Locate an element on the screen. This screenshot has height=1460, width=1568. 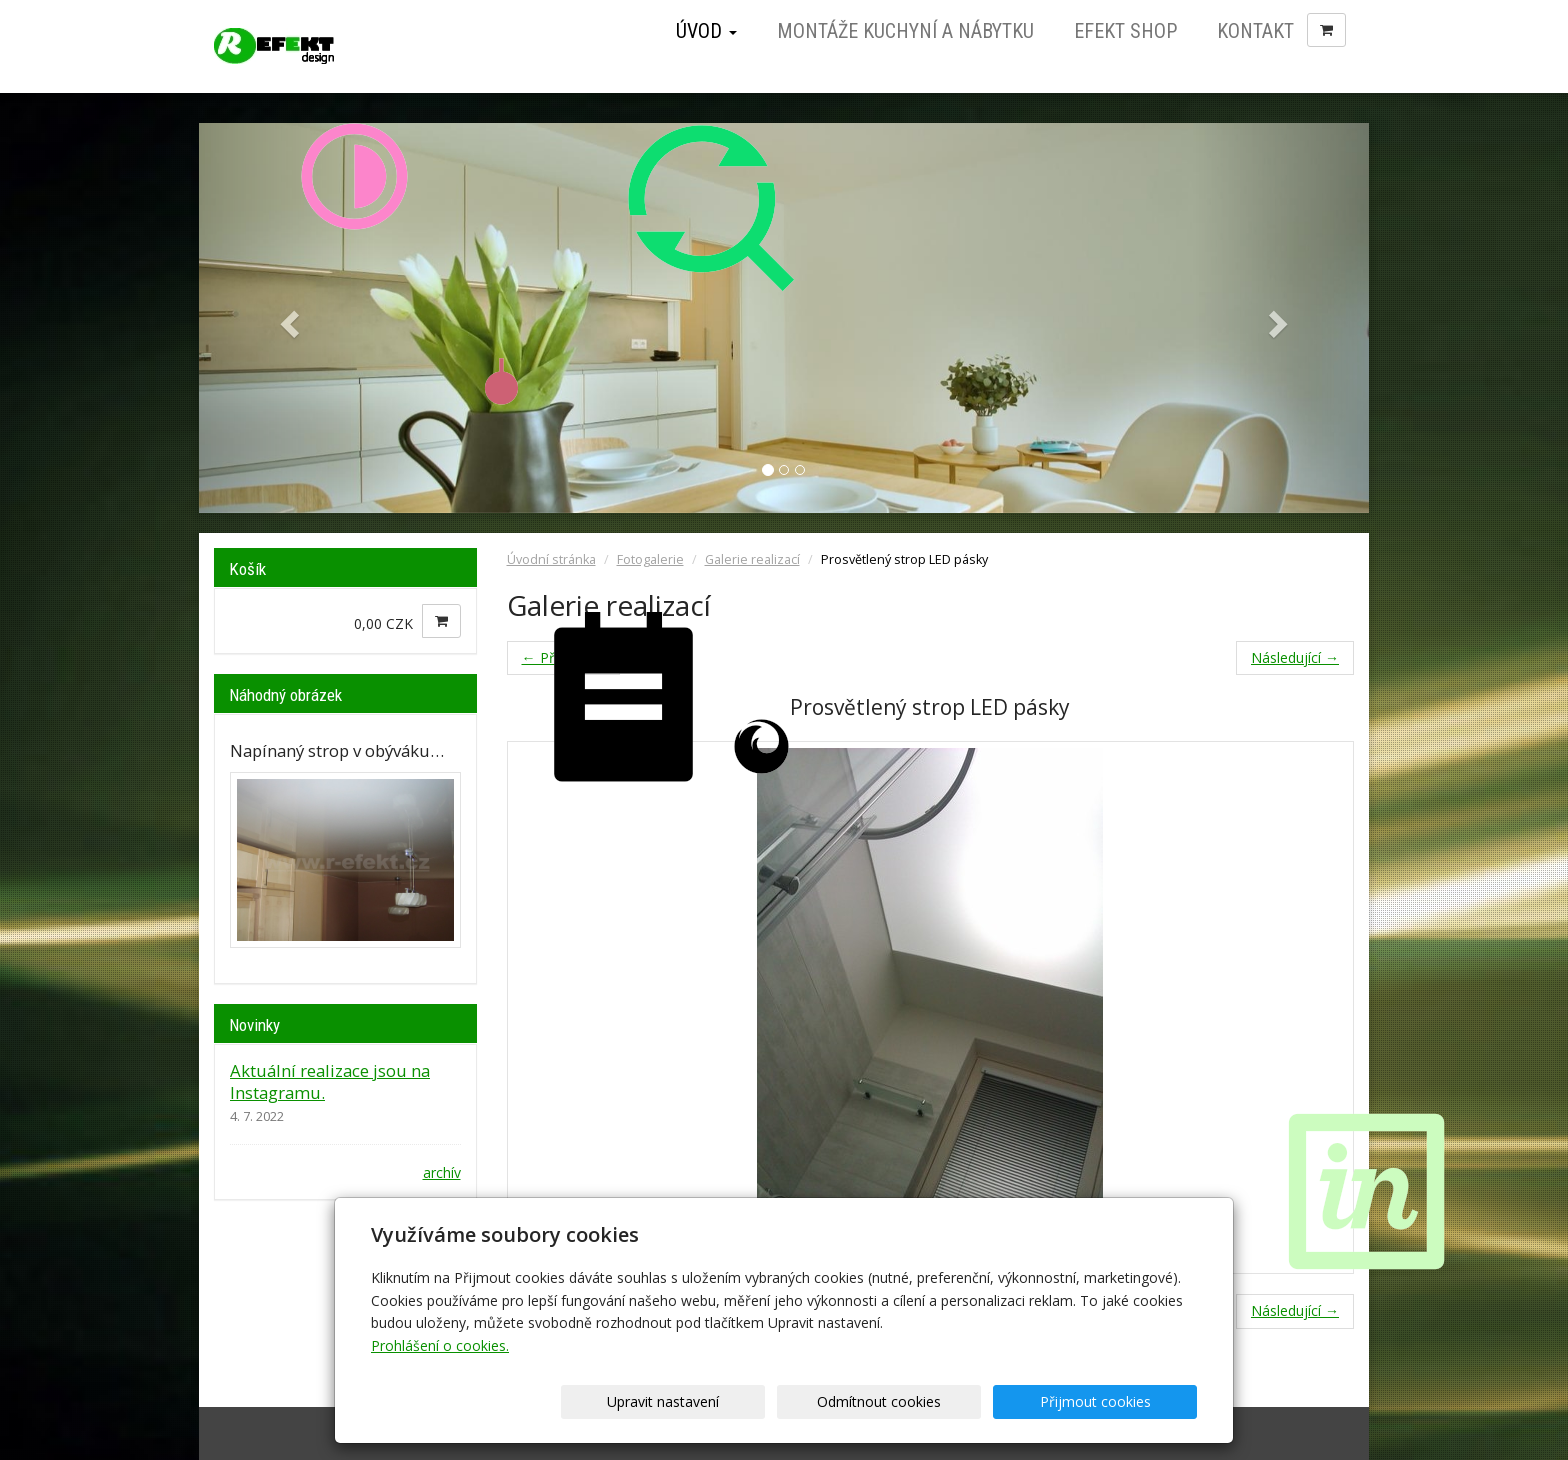
open Mozilla Firefox browser is located at coordinates (761, 746).